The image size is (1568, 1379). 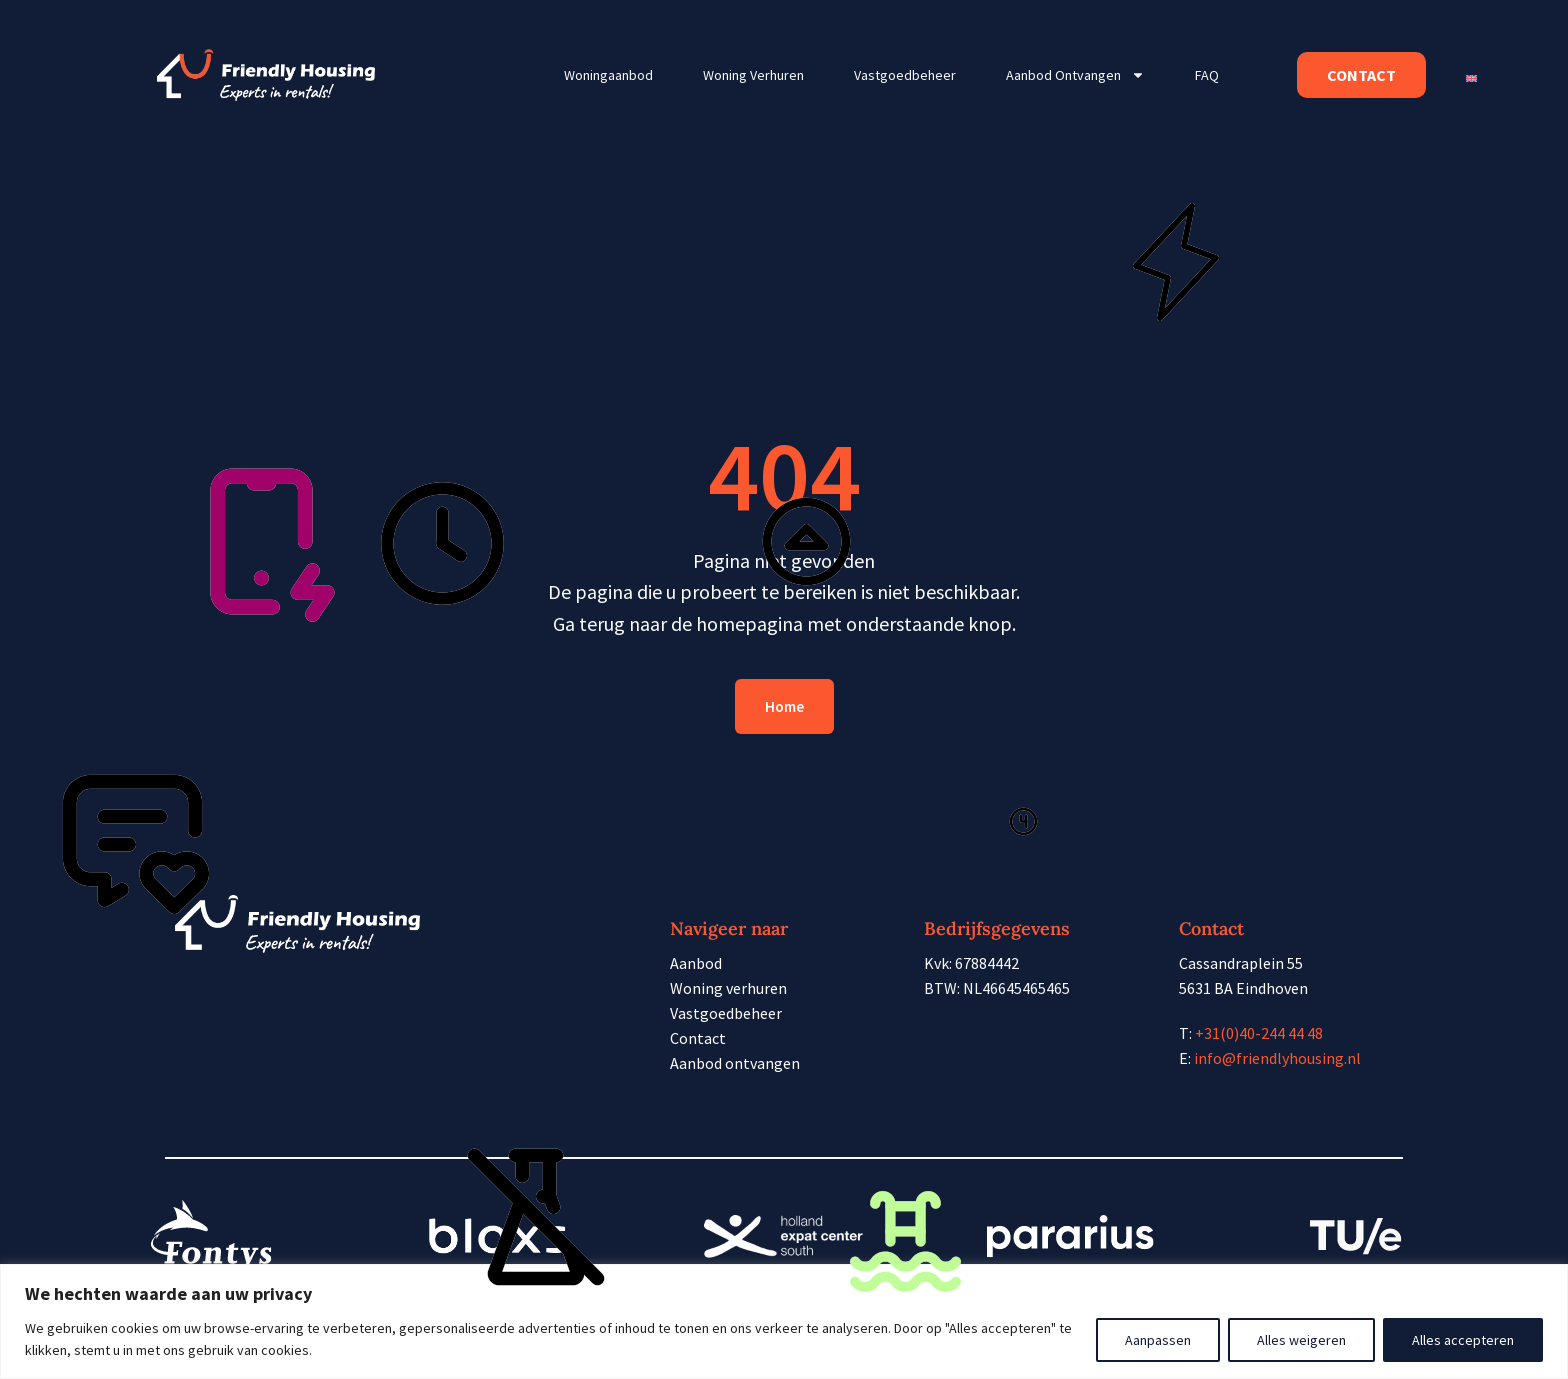 I want to click on scroll to top of page, so click(x=806, y=541).